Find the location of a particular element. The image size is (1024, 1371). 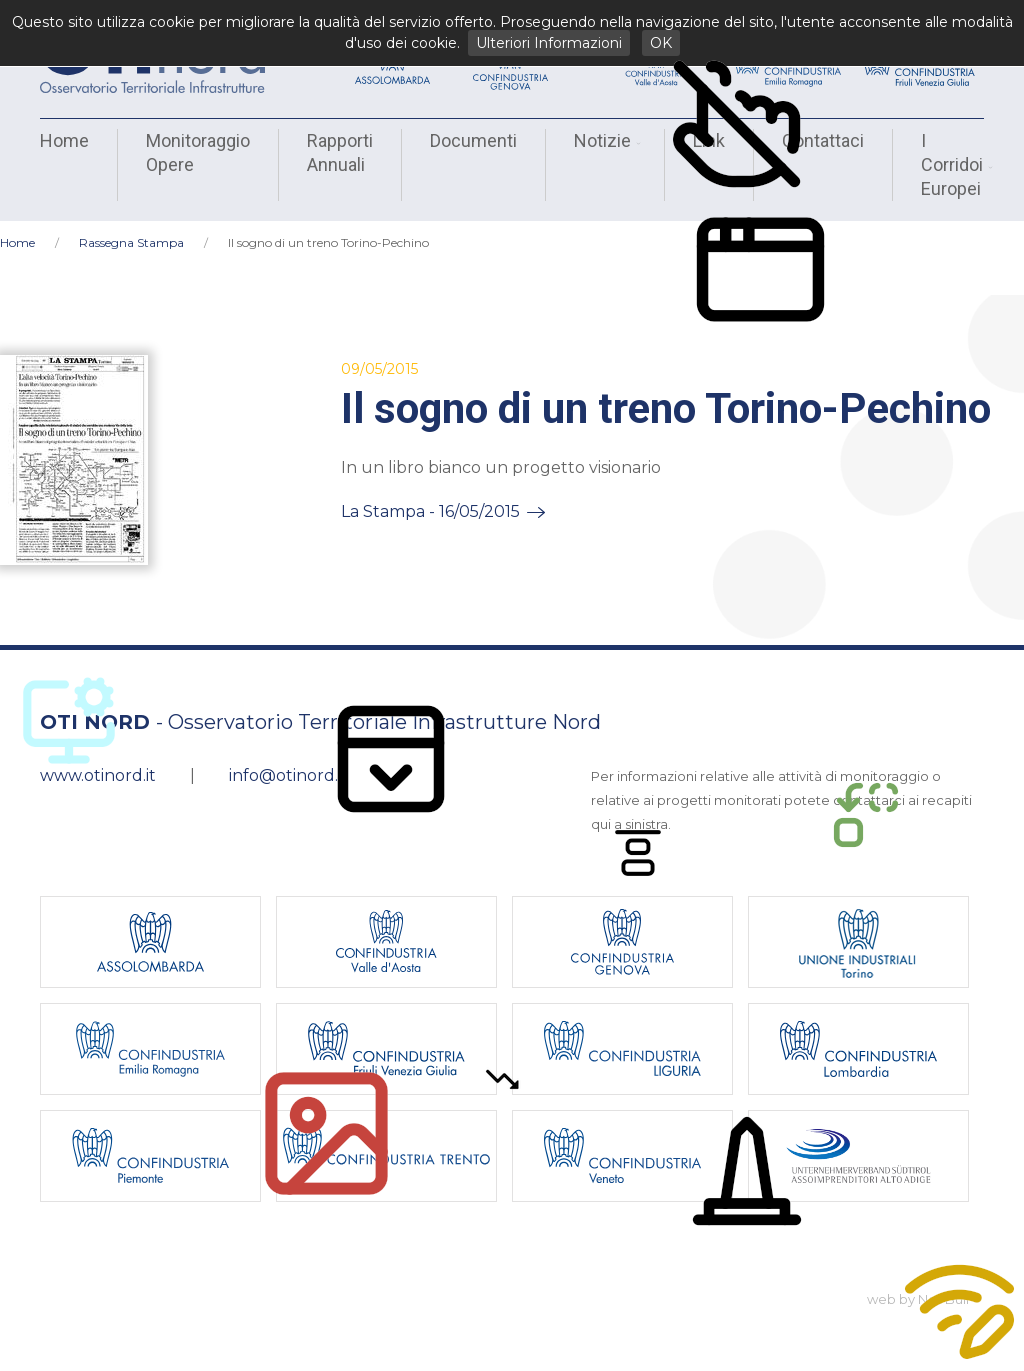

disable touch or pointer input is located at coordinates (737, 124).